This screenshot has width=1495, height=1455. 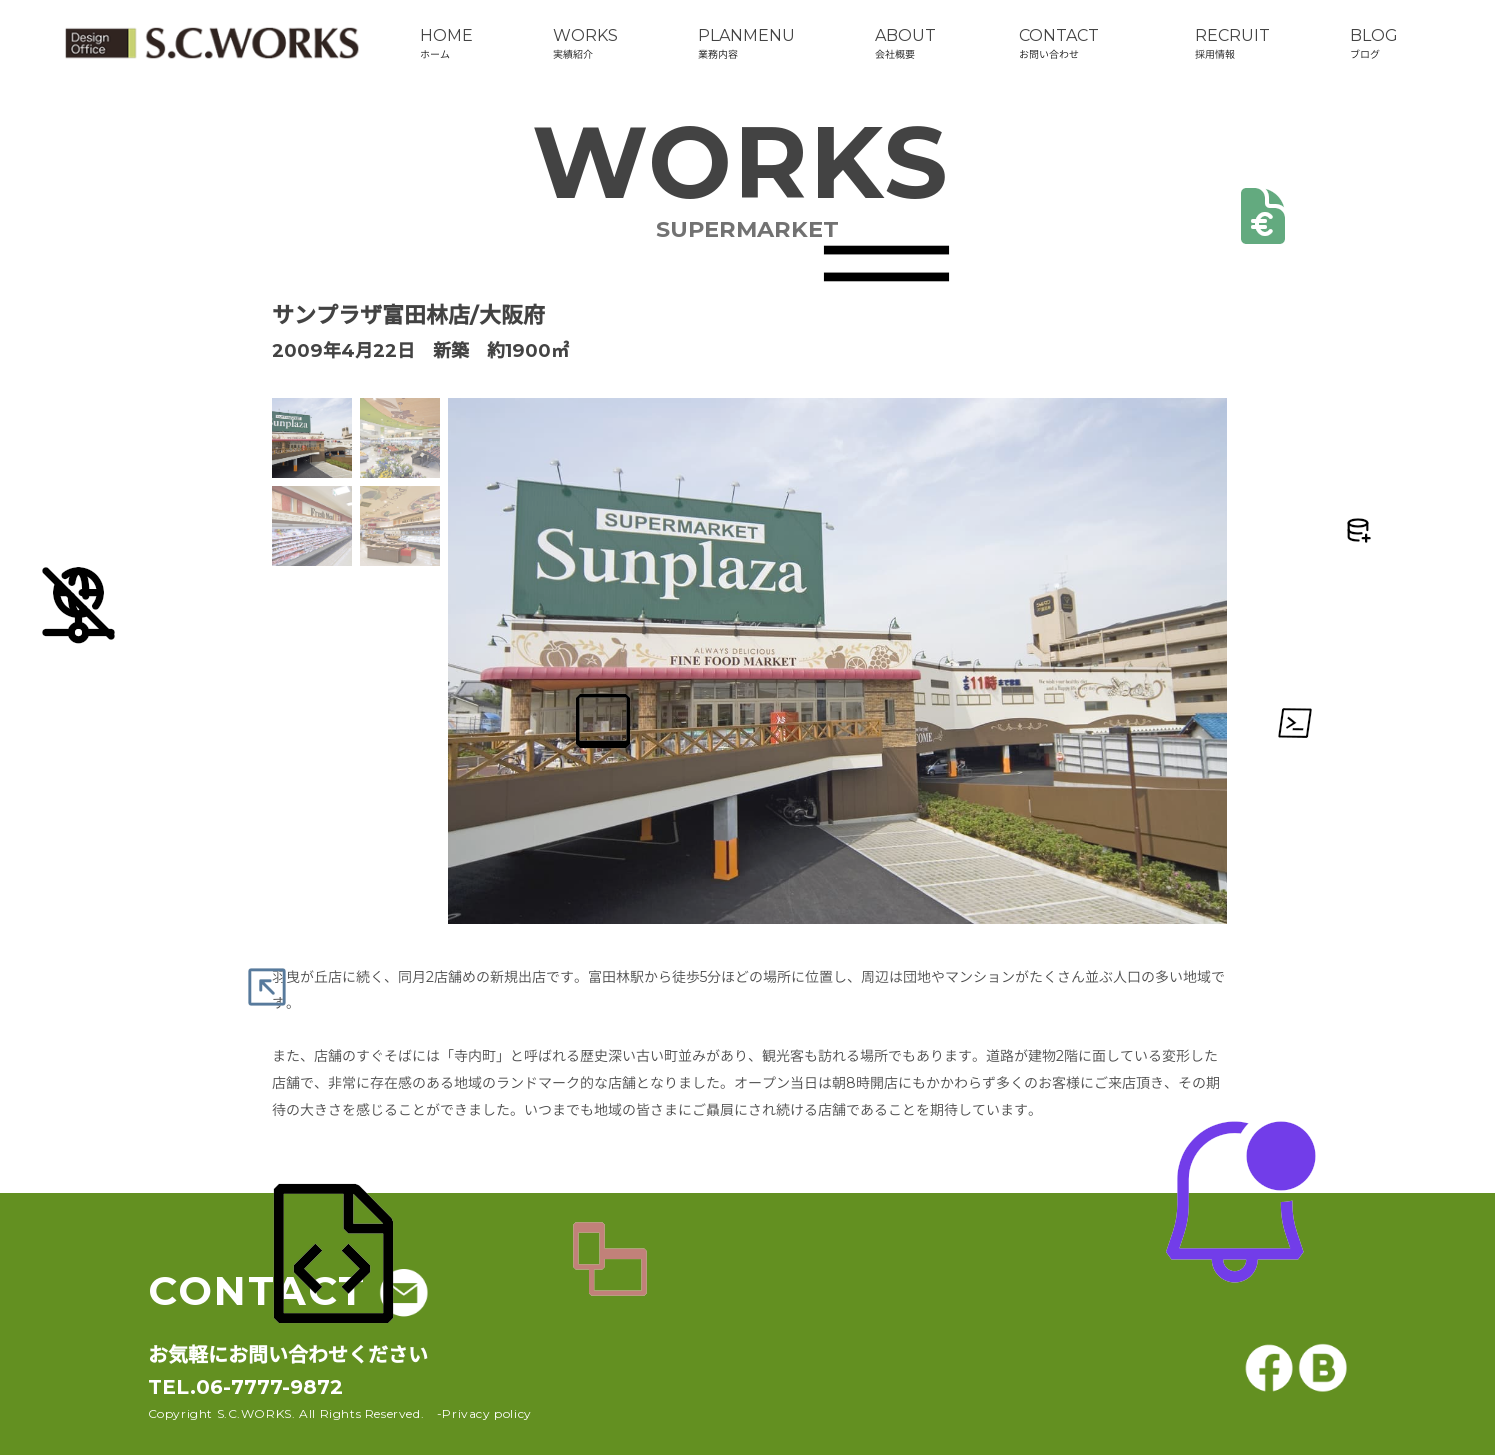 What do you see at coordinates (886, 263) in the screenshot?
I see `drag to reorder or rearrange items` at bounding box center [886, 263].